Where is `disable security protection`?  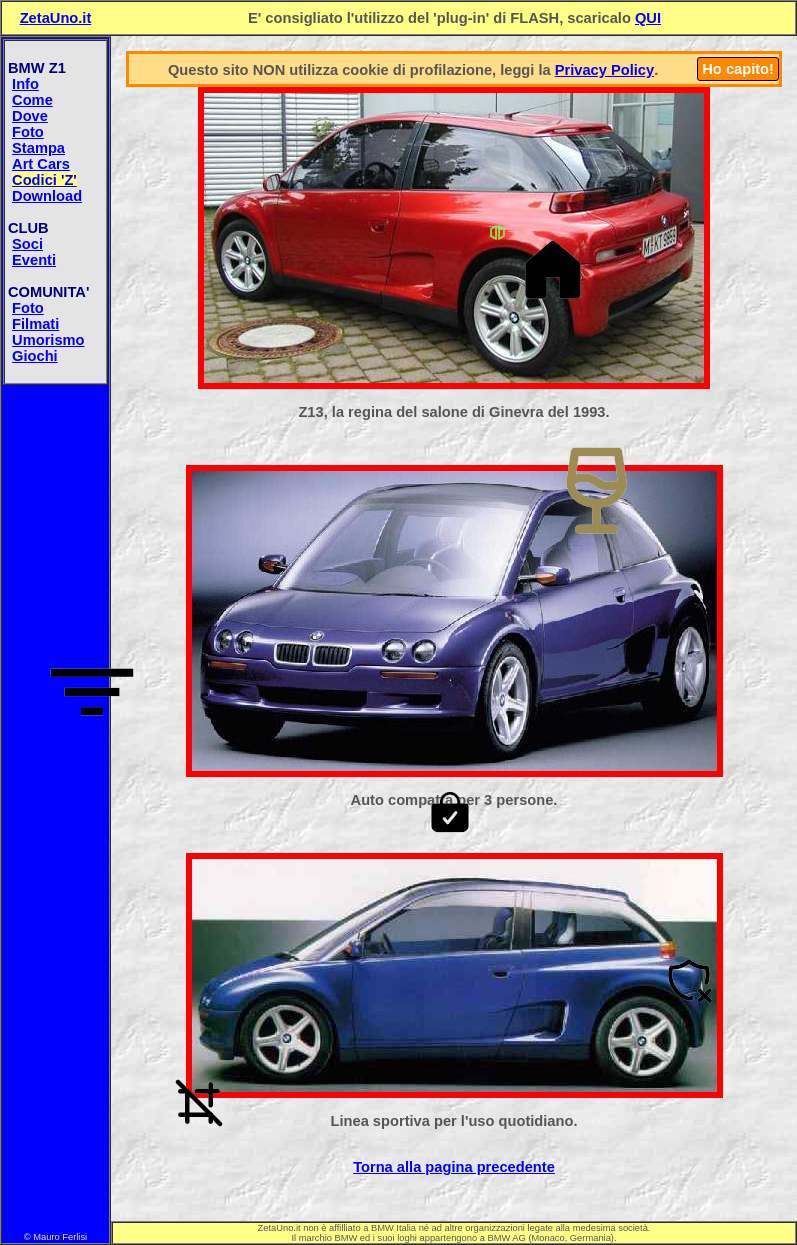 disable security protection is located at coordinates (689, 980).